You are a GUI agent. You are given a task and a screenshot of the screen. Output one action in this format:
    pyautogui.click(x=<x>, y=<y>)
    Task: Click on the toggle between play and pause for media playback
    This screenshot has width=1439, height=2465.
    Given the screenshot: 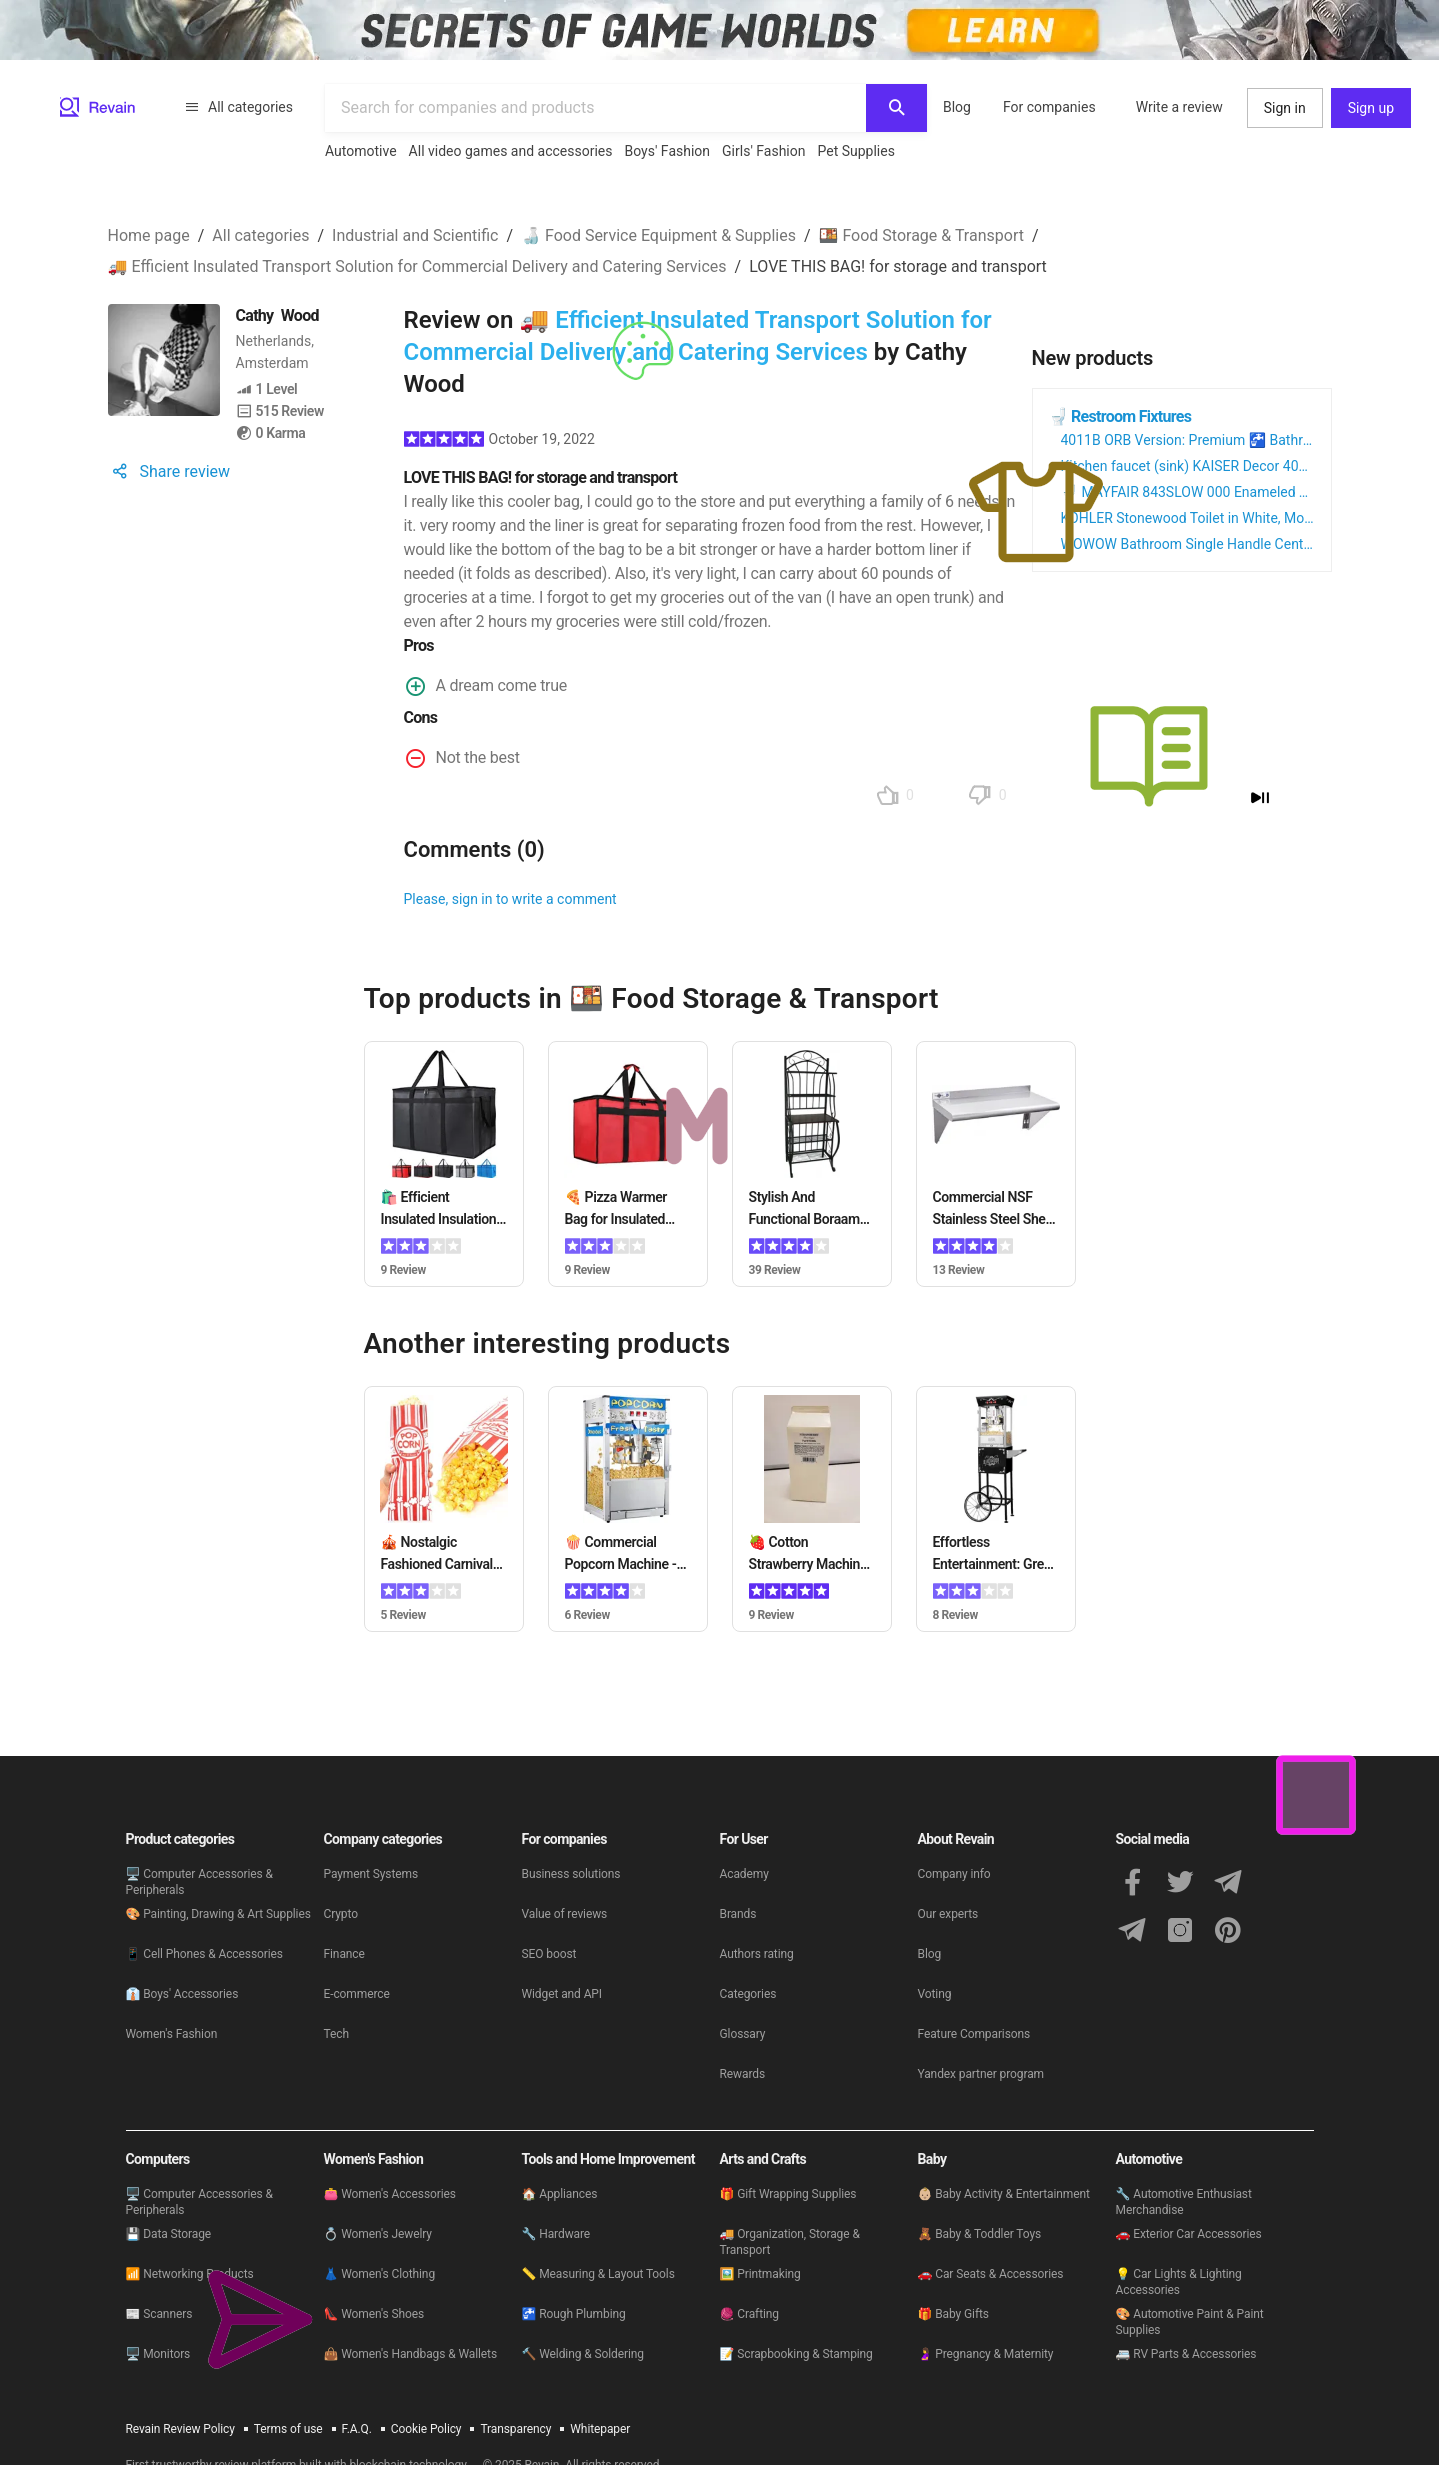 What is the action you would take?
    pyautogui.click(x=1260, y=797)
    